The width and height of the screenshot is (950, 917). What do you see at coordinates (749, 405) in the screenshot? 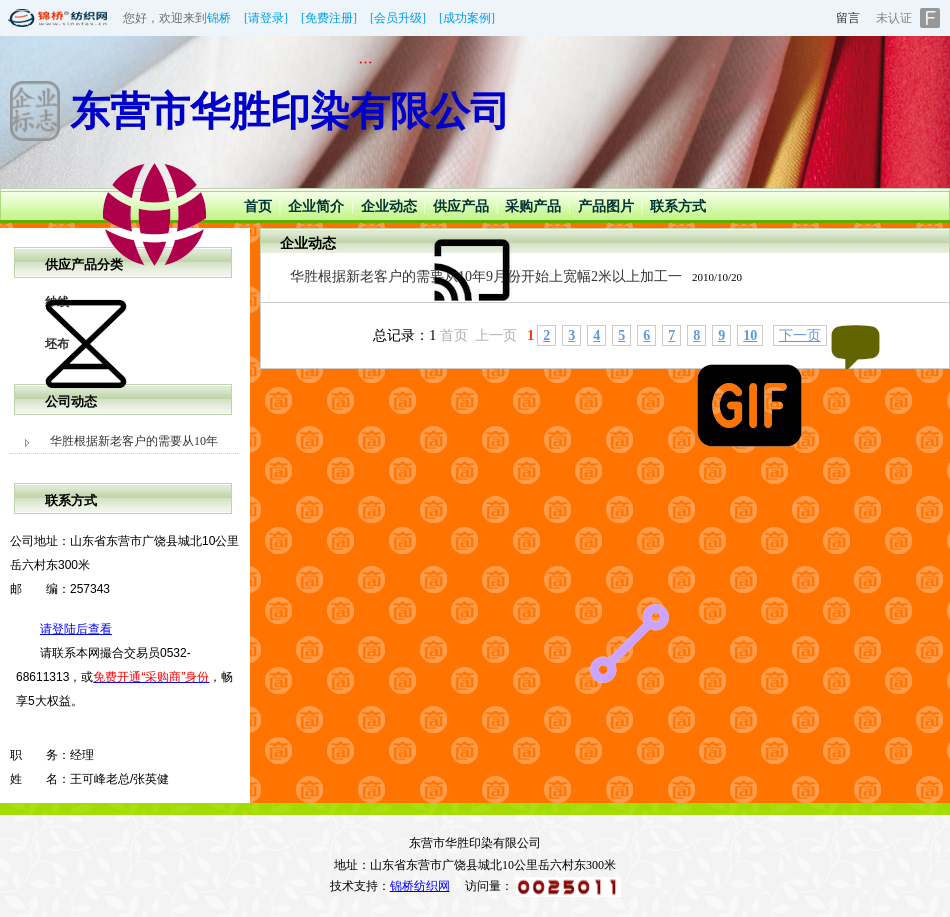
I see `insert a GIF into your message` at bounding box center [749, 405].